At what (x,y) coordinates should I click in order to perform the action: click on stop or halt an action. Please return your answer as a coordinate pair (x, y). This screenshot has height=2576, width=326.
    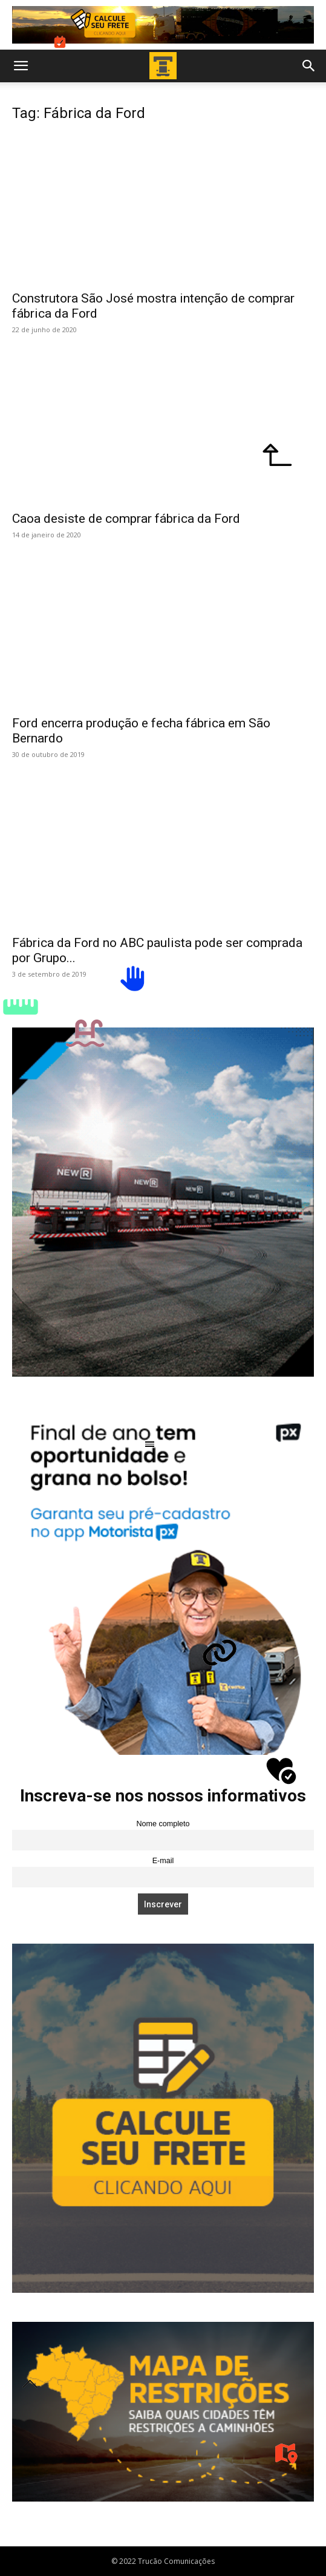
    Looking at the image, I should click on (133, 978).